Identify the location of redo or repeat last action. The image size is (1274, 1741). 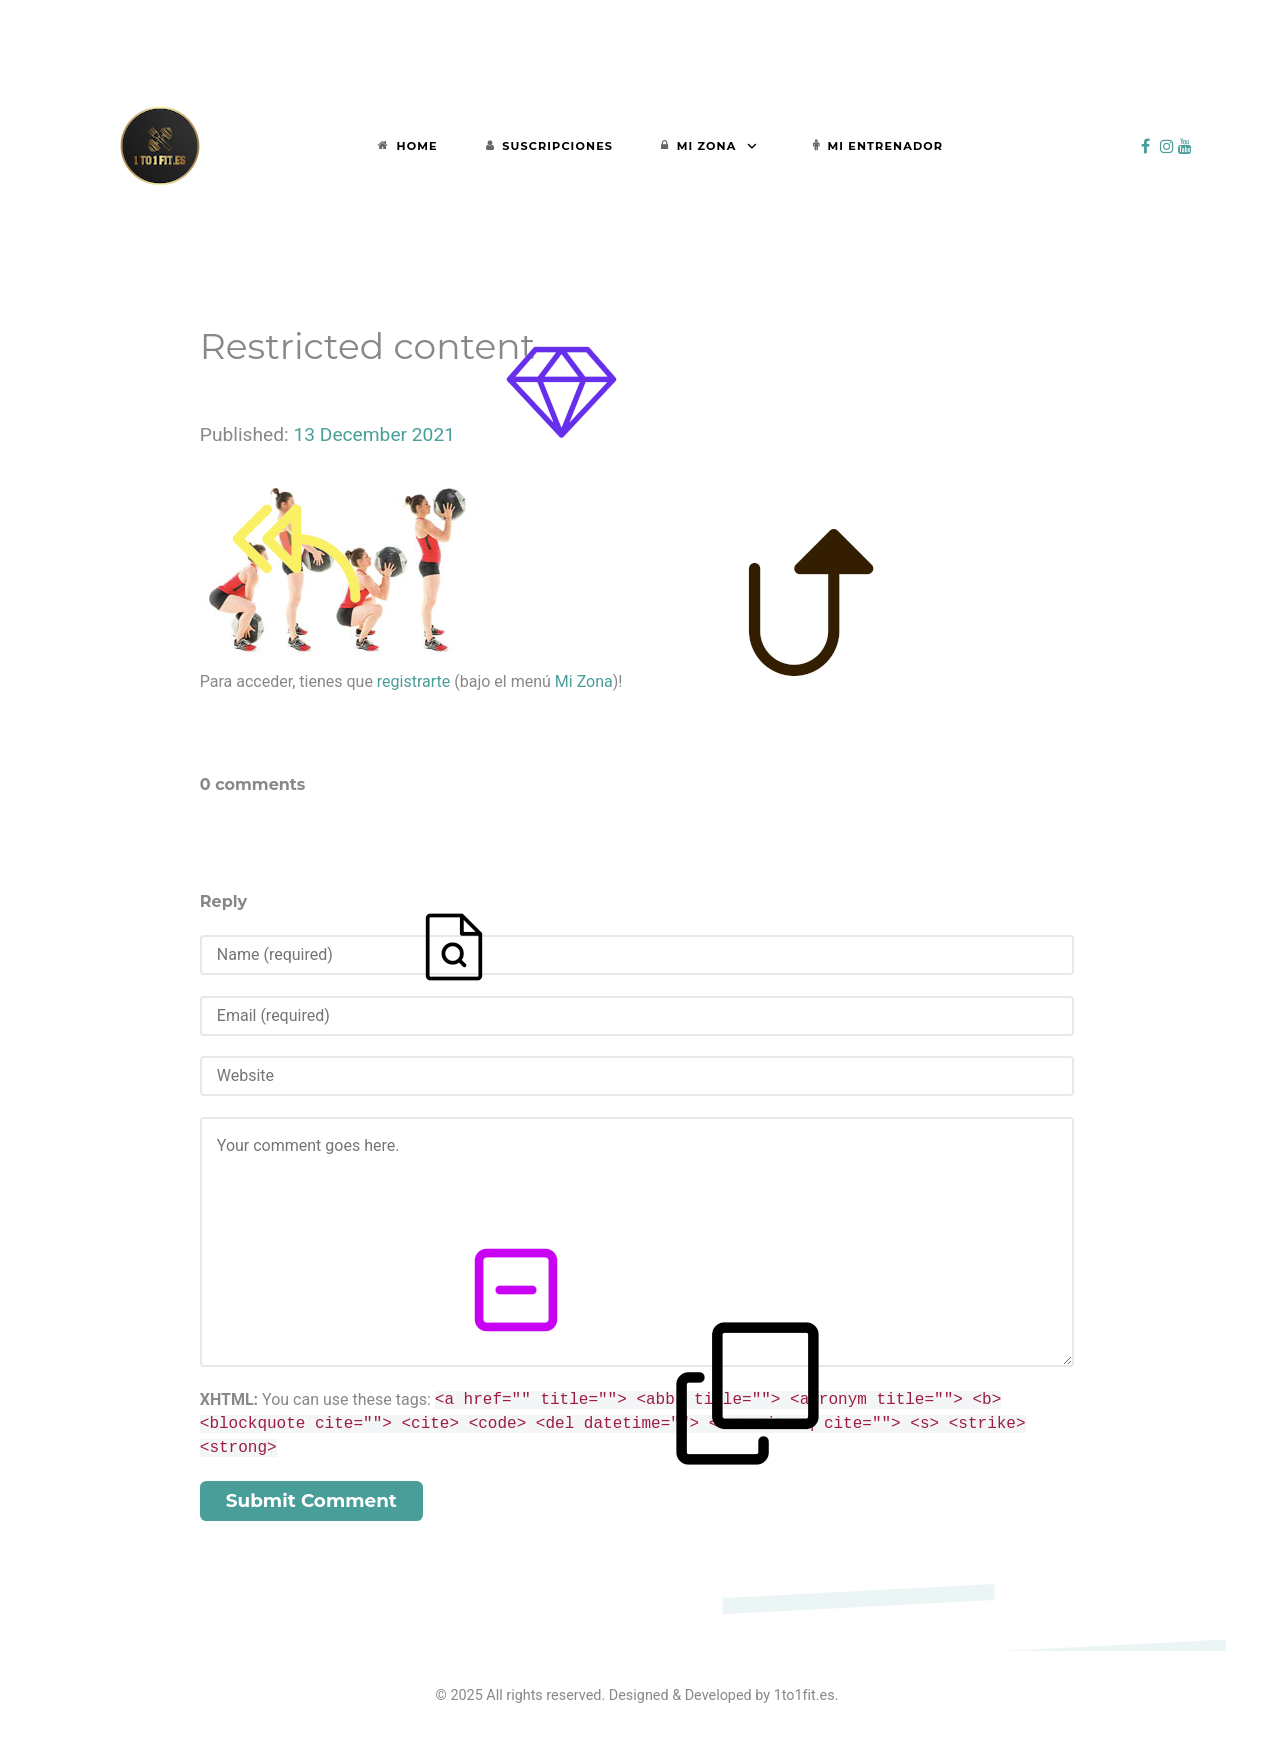
(805, 602).